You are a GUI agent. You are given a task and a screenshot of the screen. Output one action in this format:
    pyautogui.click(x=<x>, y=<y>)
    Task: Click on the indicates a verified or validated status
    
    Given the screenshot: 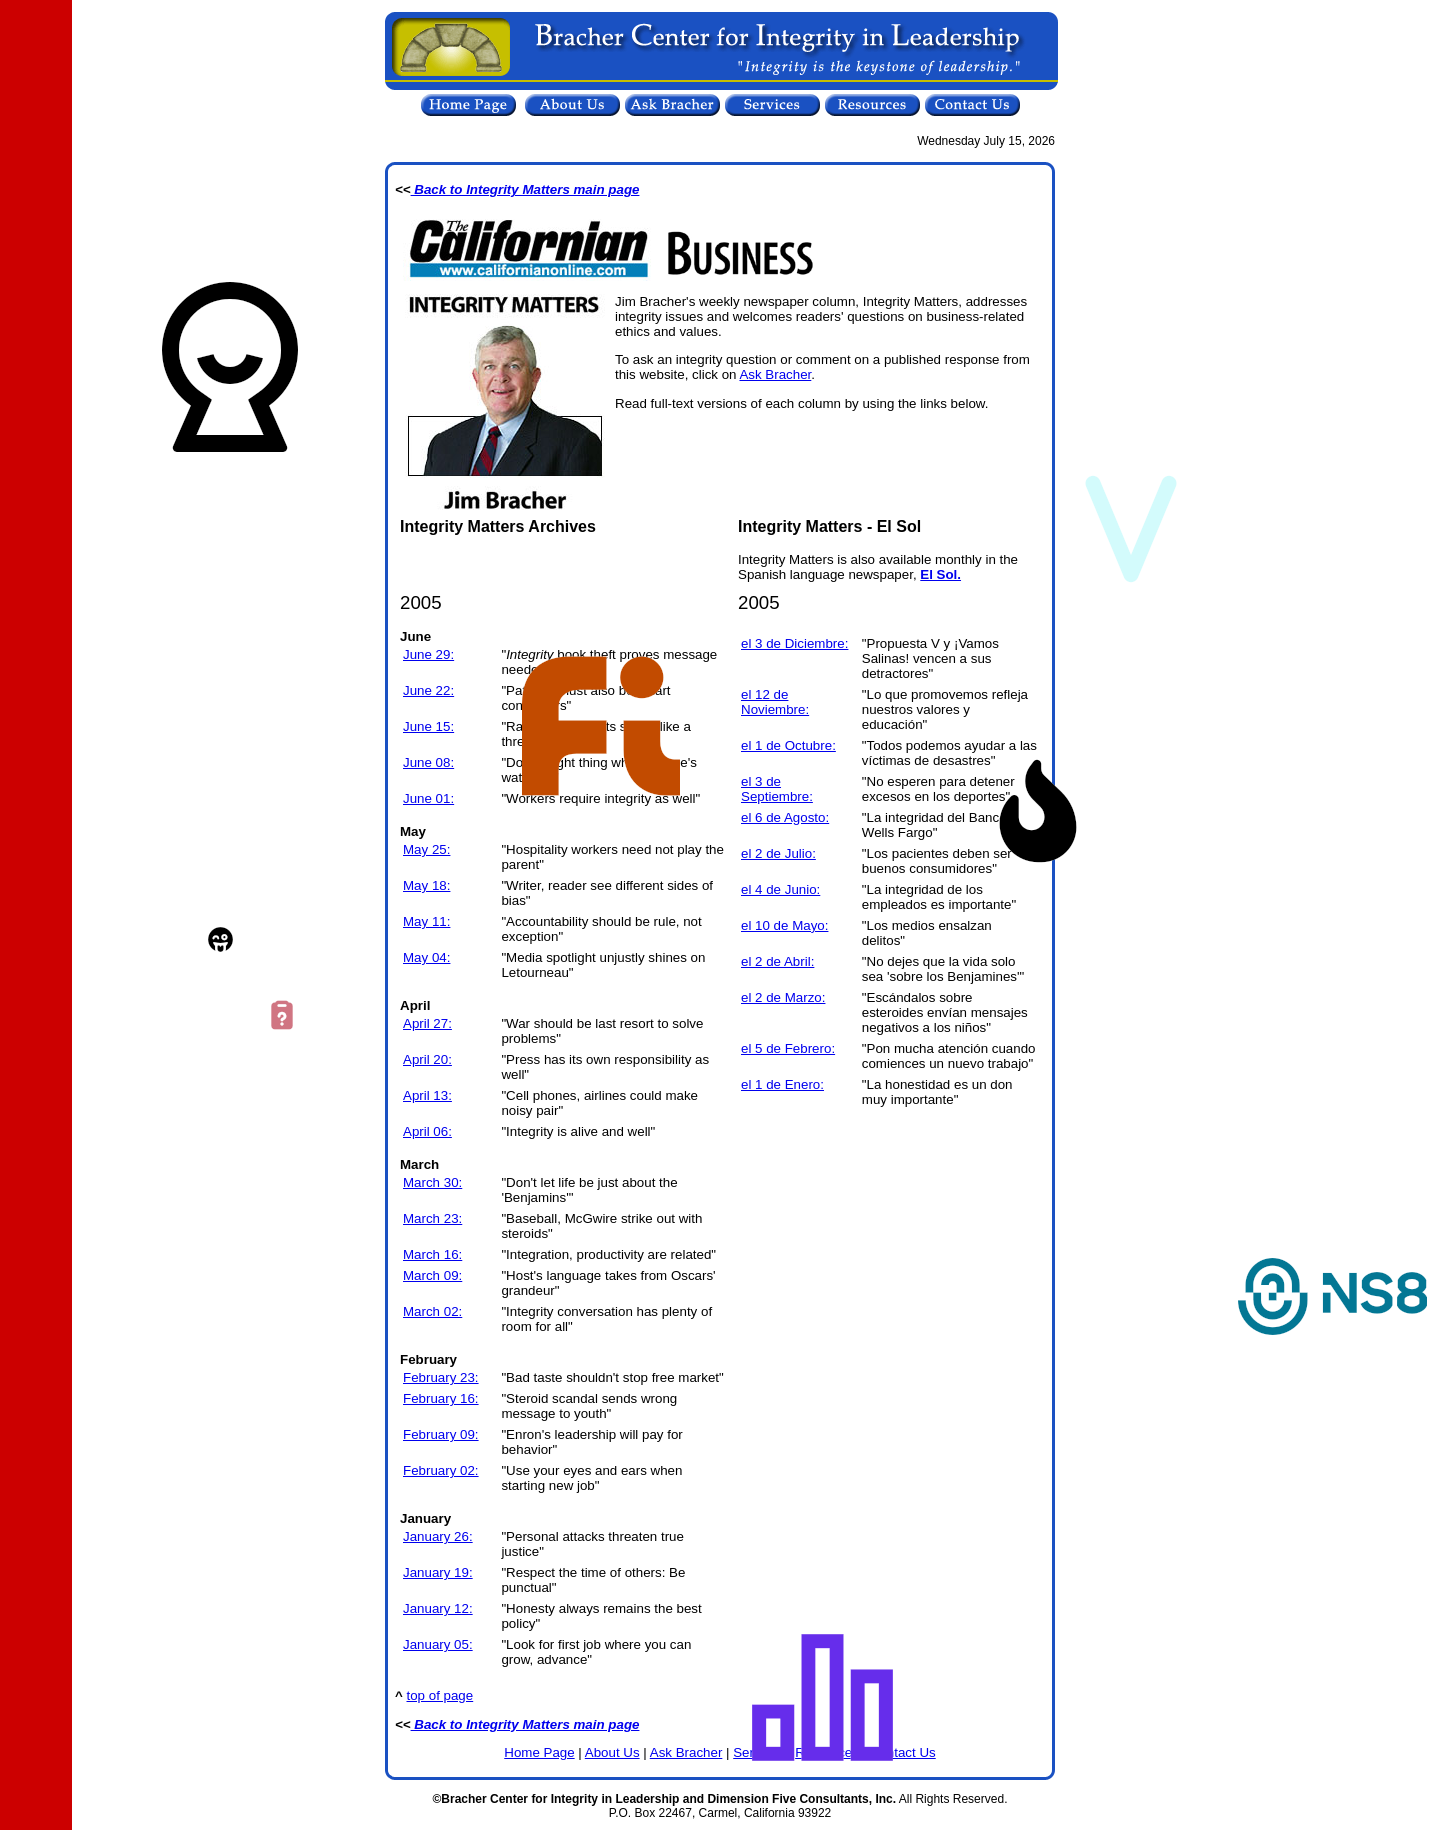 What is the action you would take?
    pyautogui.click(x=1131, y=529)
    